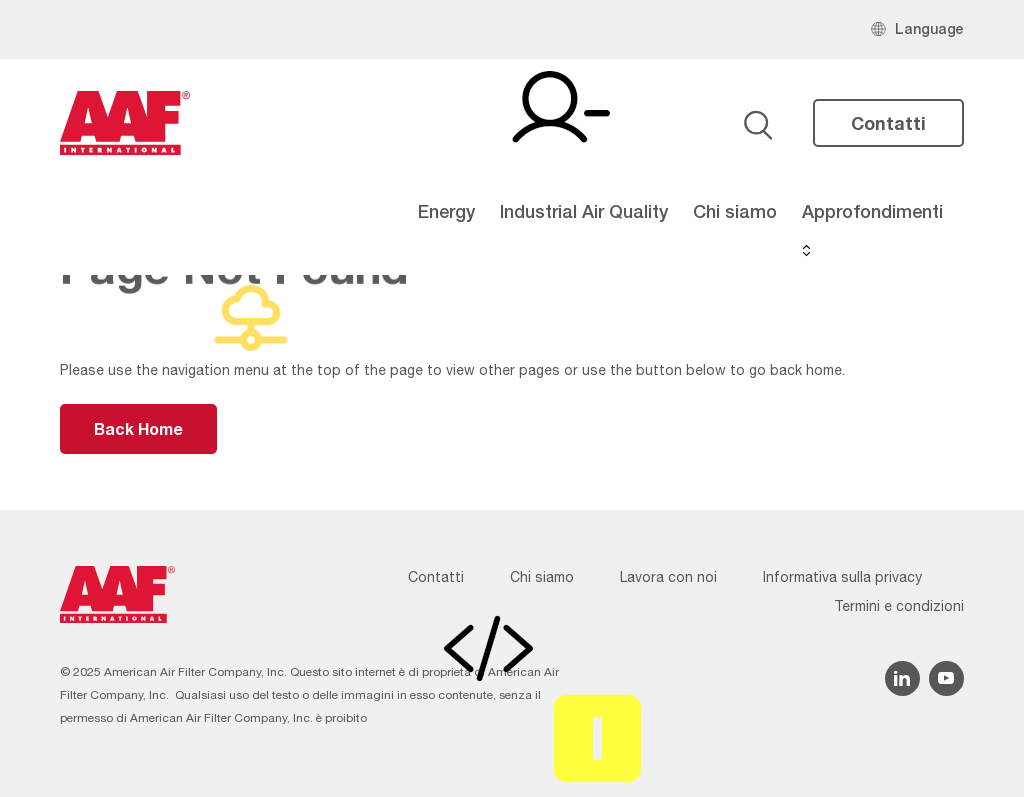 The width and height of the screenshot is (1024, 797). Describe the element at coordinates (597, 738) in the screenshot. I see `access information or details` at that location.